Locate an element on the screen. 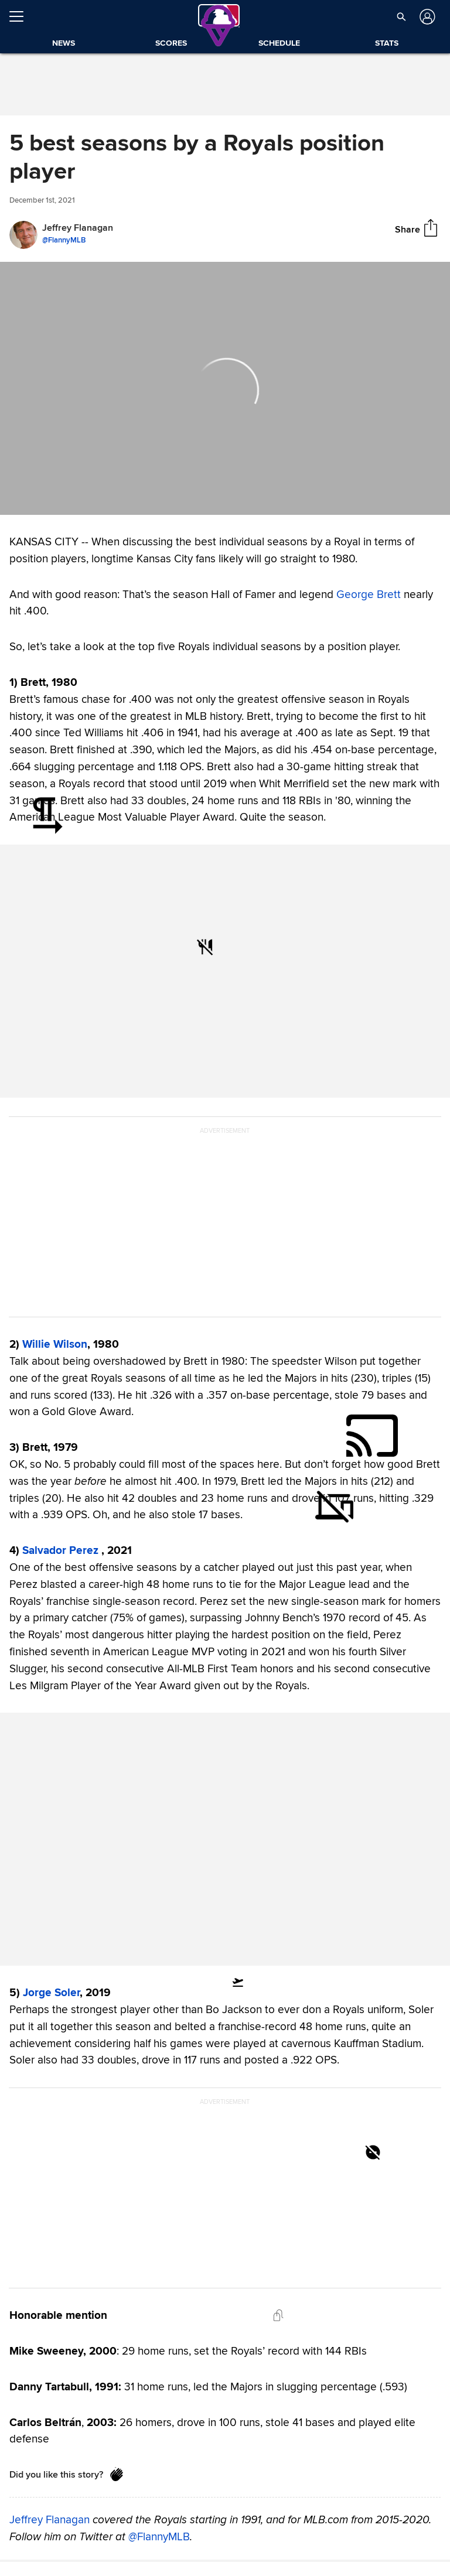 The height and width of the screenshot is (2576, 450). view departing flights is located at coordinates (238, 1982).